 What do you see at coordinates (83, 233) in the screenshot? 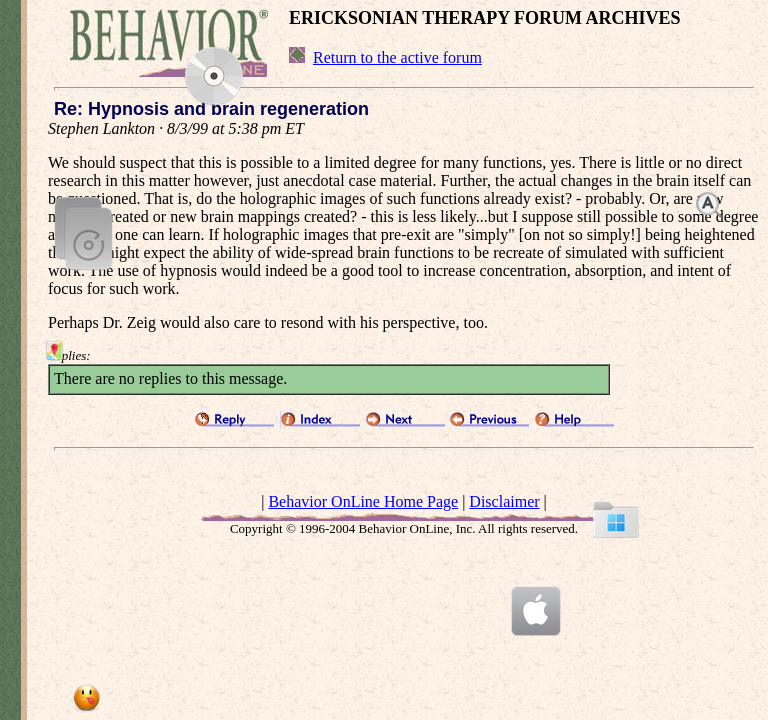
I see `access multiple disk drives or storage devices` at bounding box center [83, 233].